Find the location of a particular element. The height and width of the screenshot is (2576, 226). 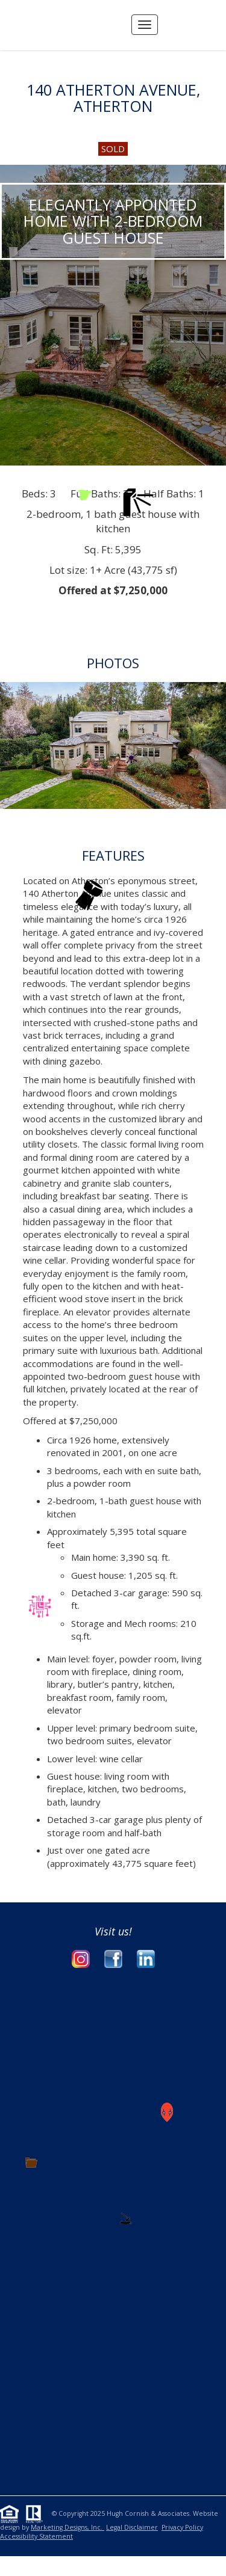

celebrate an achievement or milestone is located at coordinates (89, 895).